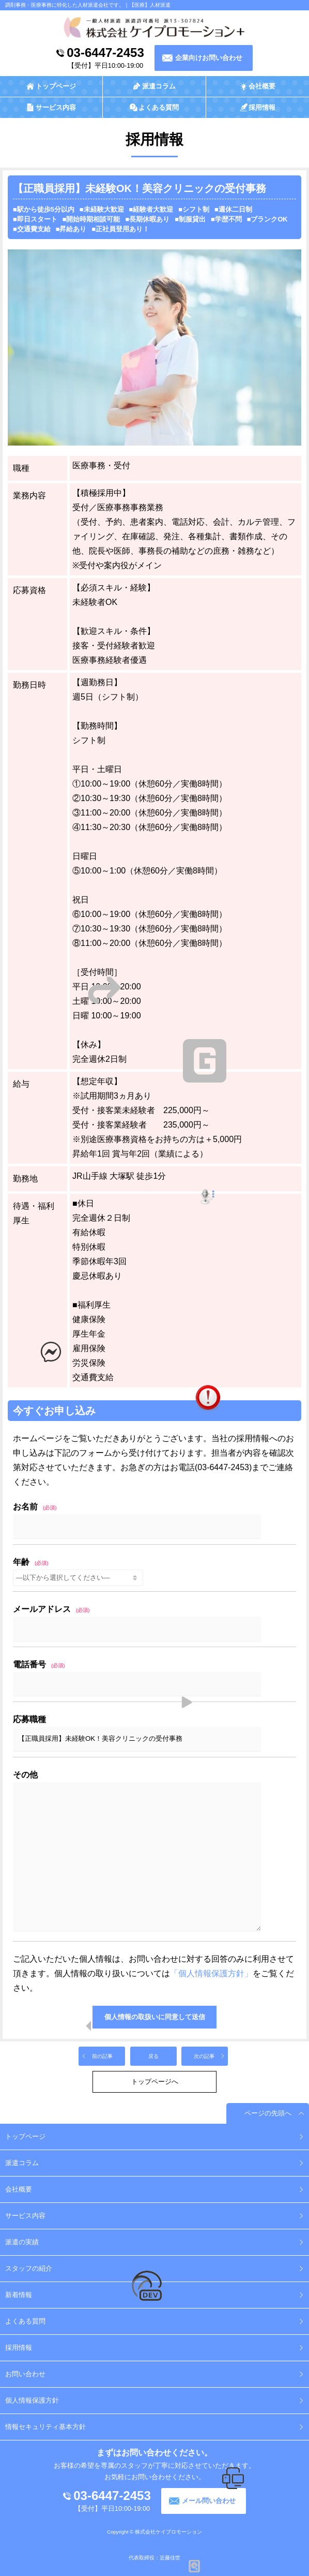 The image size is (309, 2576). Describe the element at coordinates (51, 1352) in the screenshot. I see `open Caprine, a Facebook Messenger desktop client` at that location.